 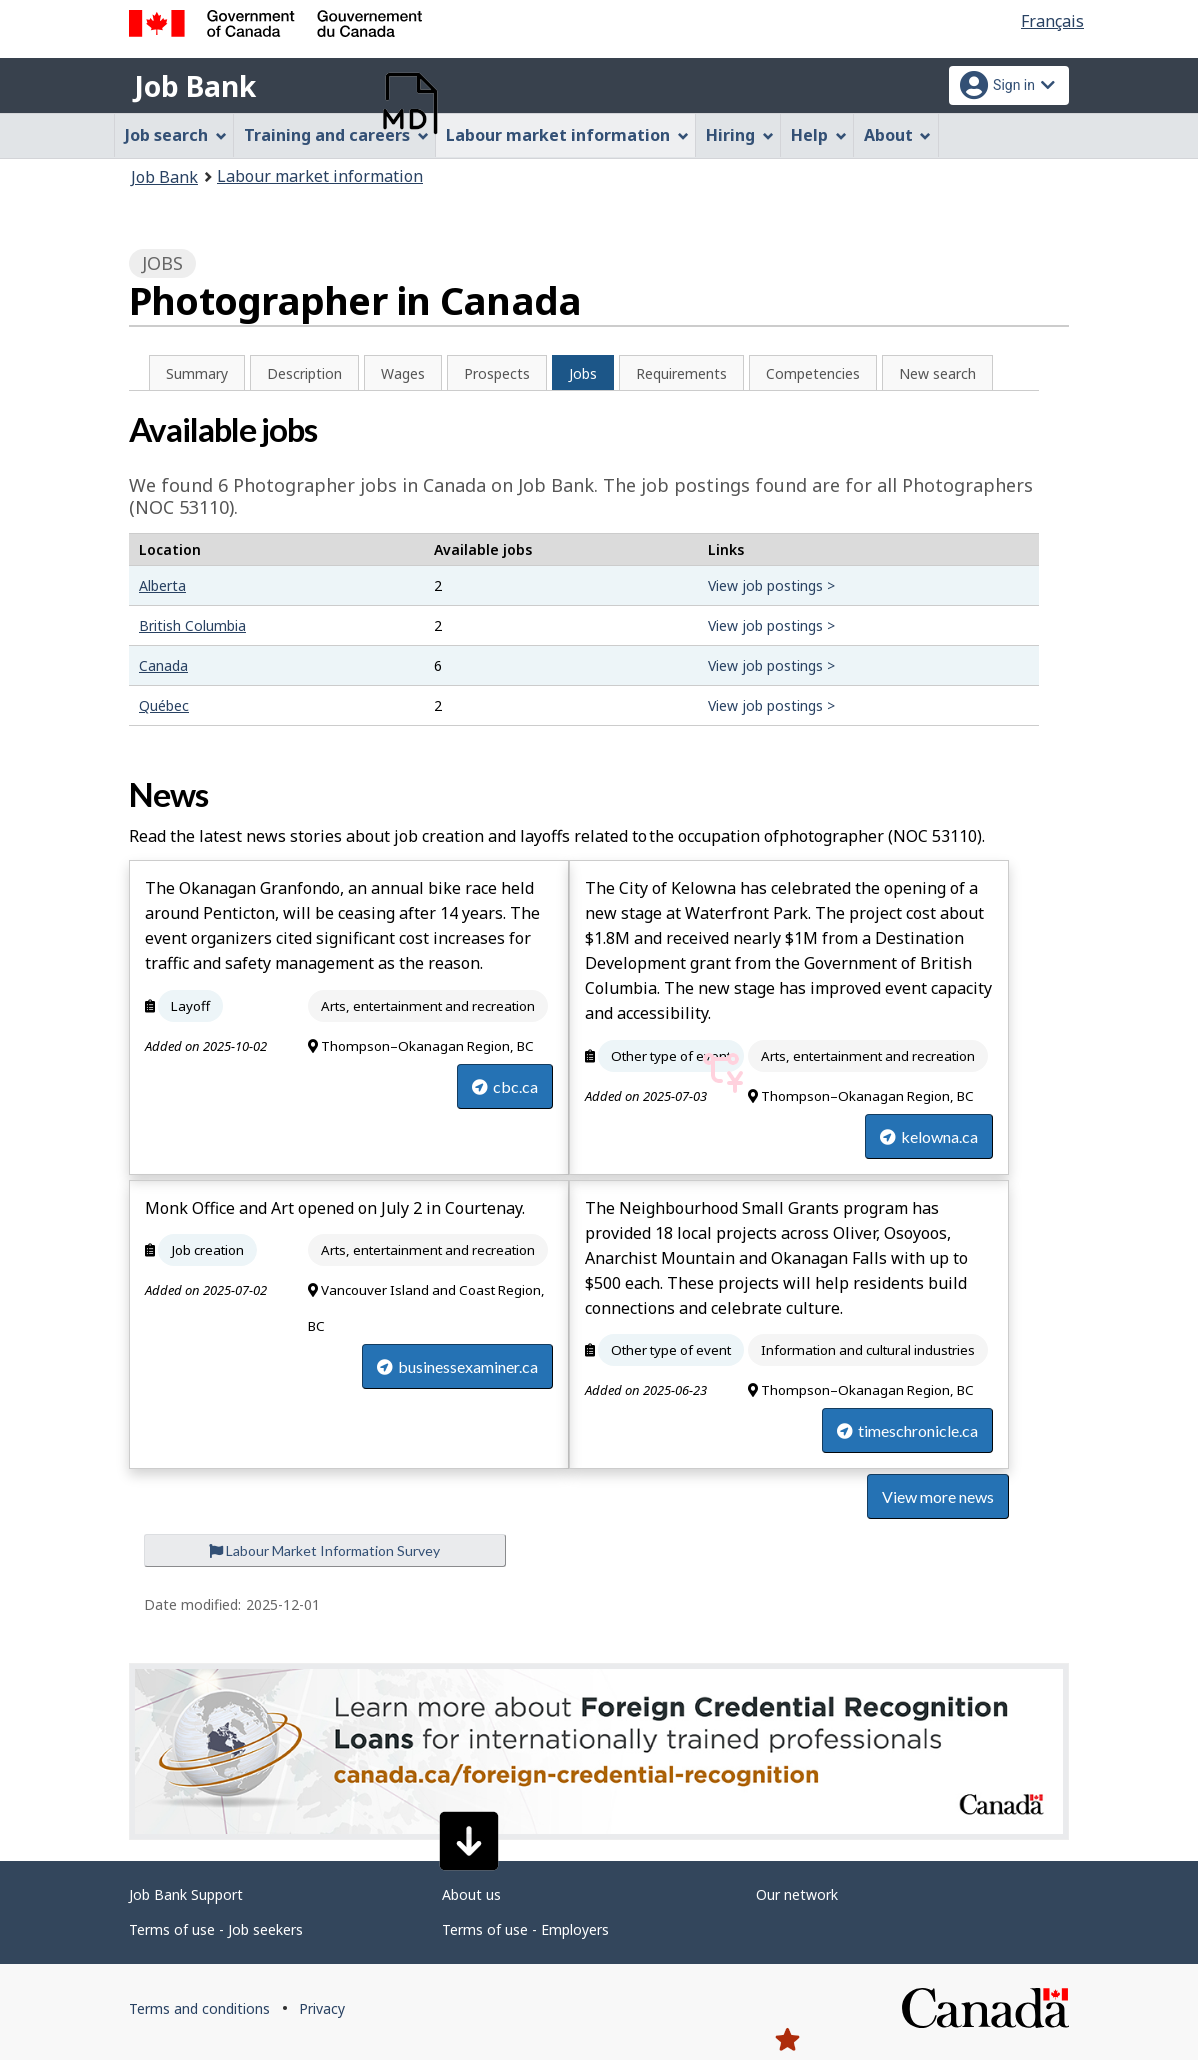 I want to click on transfer funds in yuan currency, so click(x=723, y=1073).